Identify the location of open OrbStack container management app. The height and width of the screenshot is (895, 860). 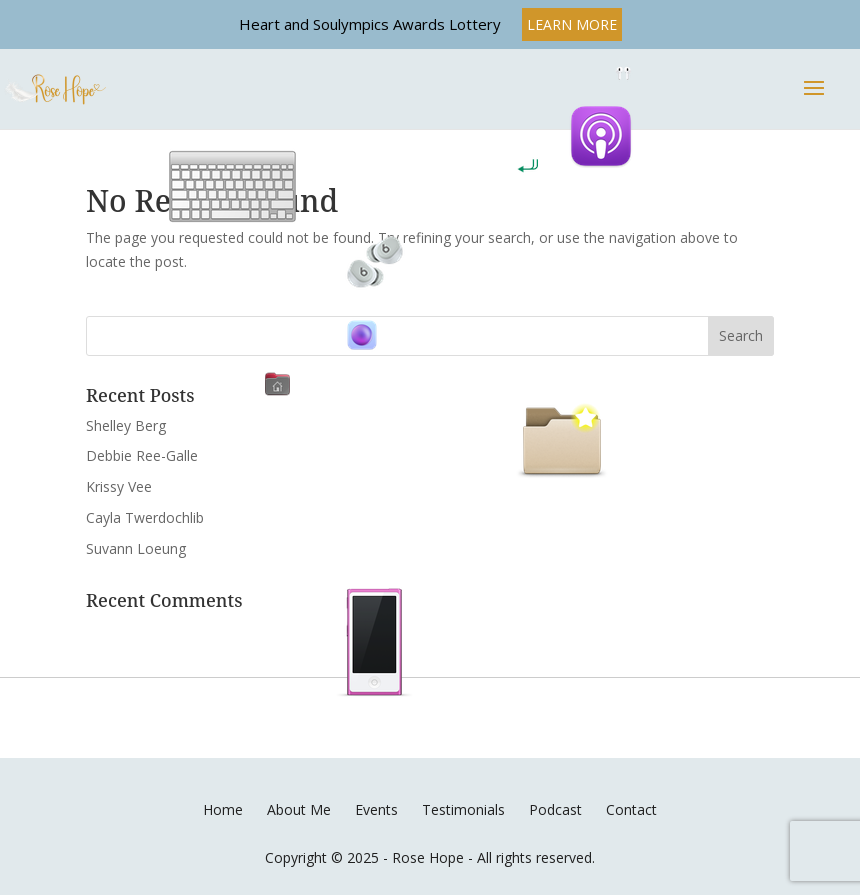
(362, 335).